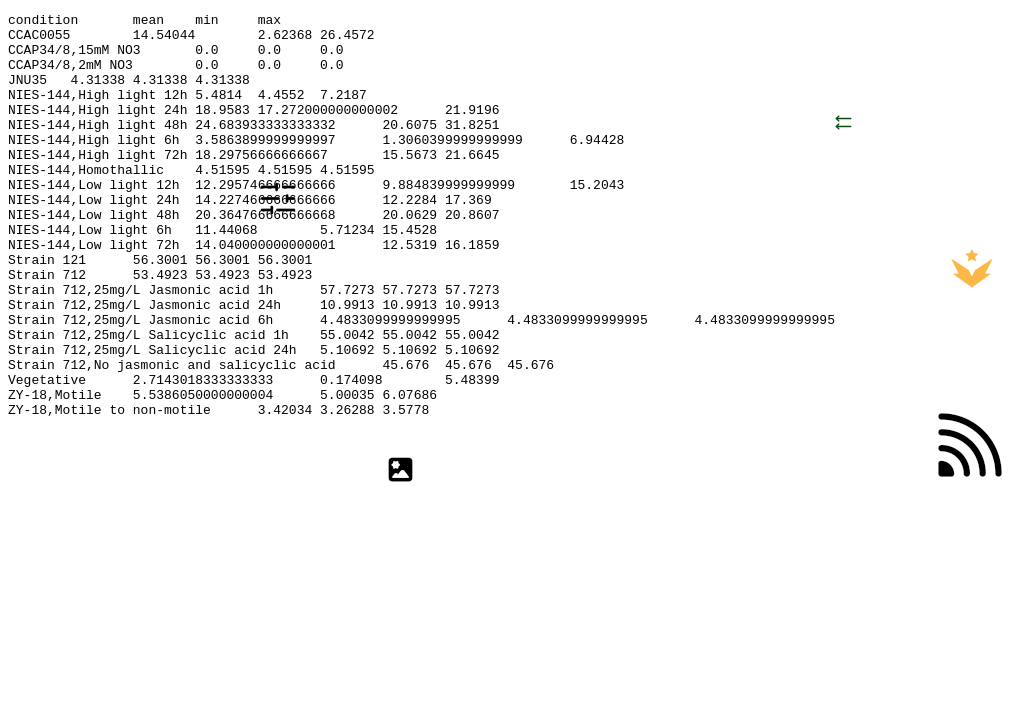 Image resolution: width=1024 pixels, height=720 pixels. Describe the element at coordinates (970, 445) in the screenshot. I see `indicates strong connection or low ping` at that location.